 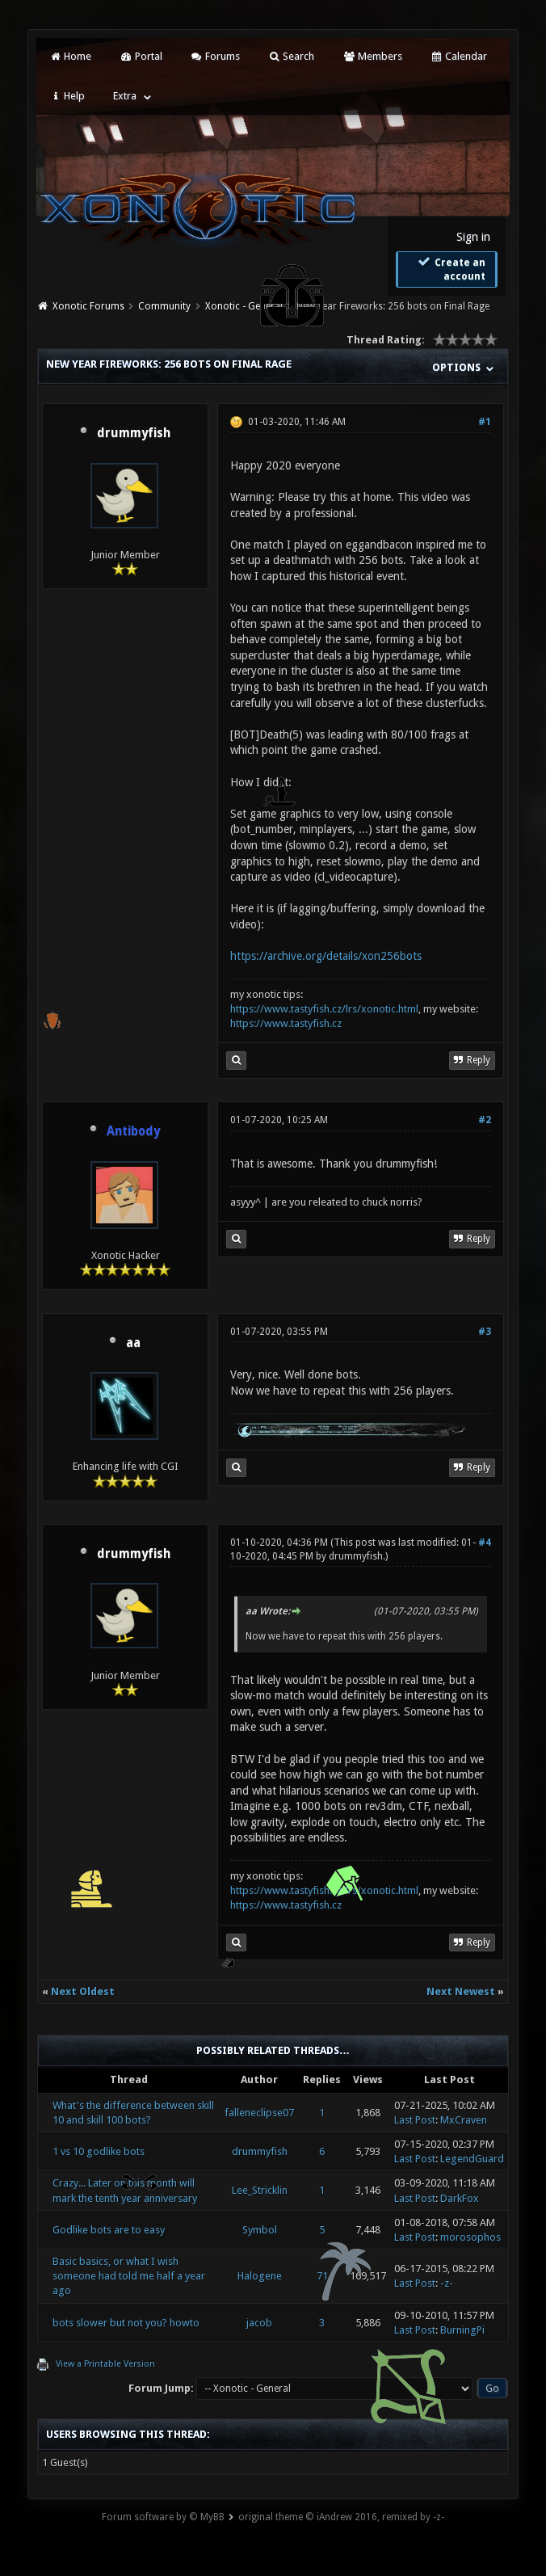 I want to click on decorative candle or lighting element in a game interface, so click(x=279, y=793).